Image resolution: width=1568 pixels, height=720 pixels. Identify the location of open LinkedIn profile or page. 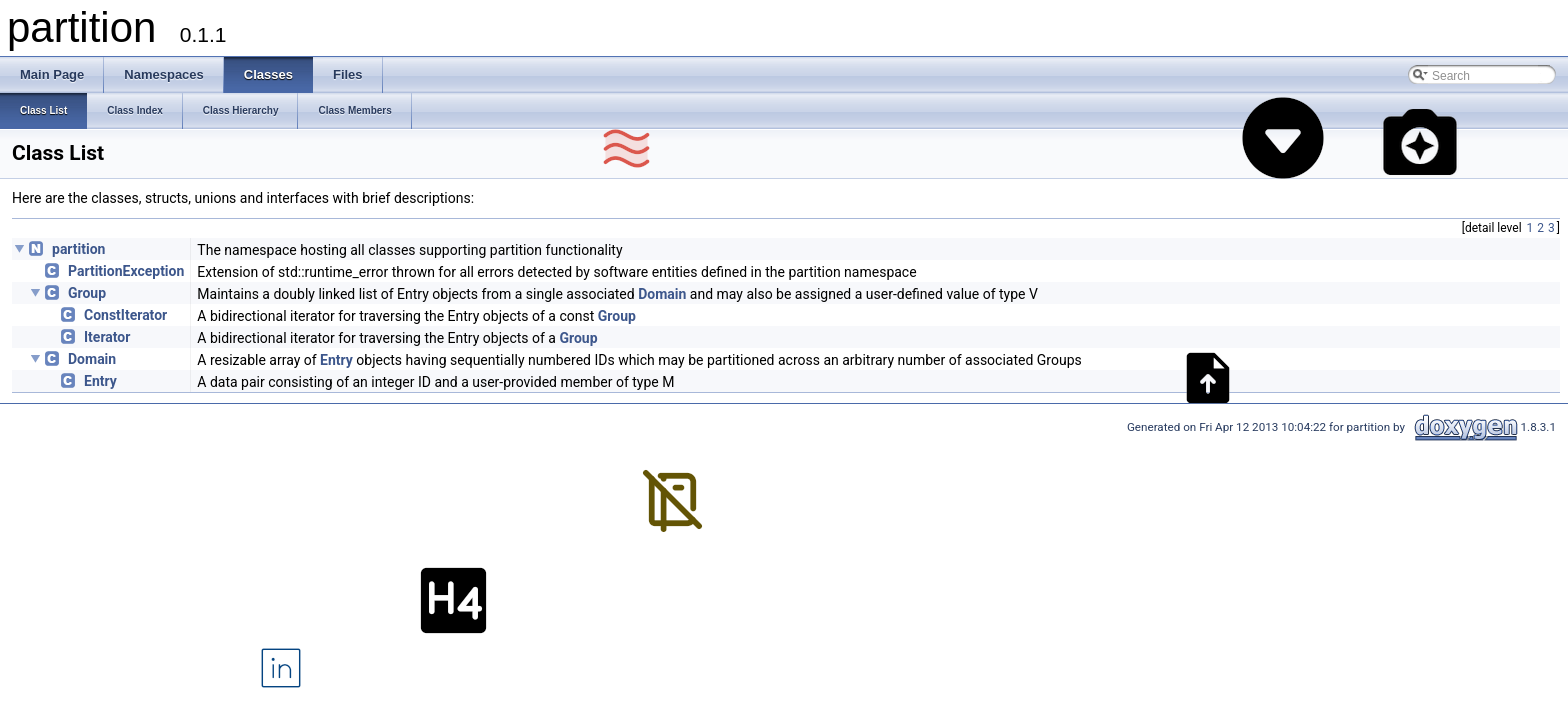
(281, 668).